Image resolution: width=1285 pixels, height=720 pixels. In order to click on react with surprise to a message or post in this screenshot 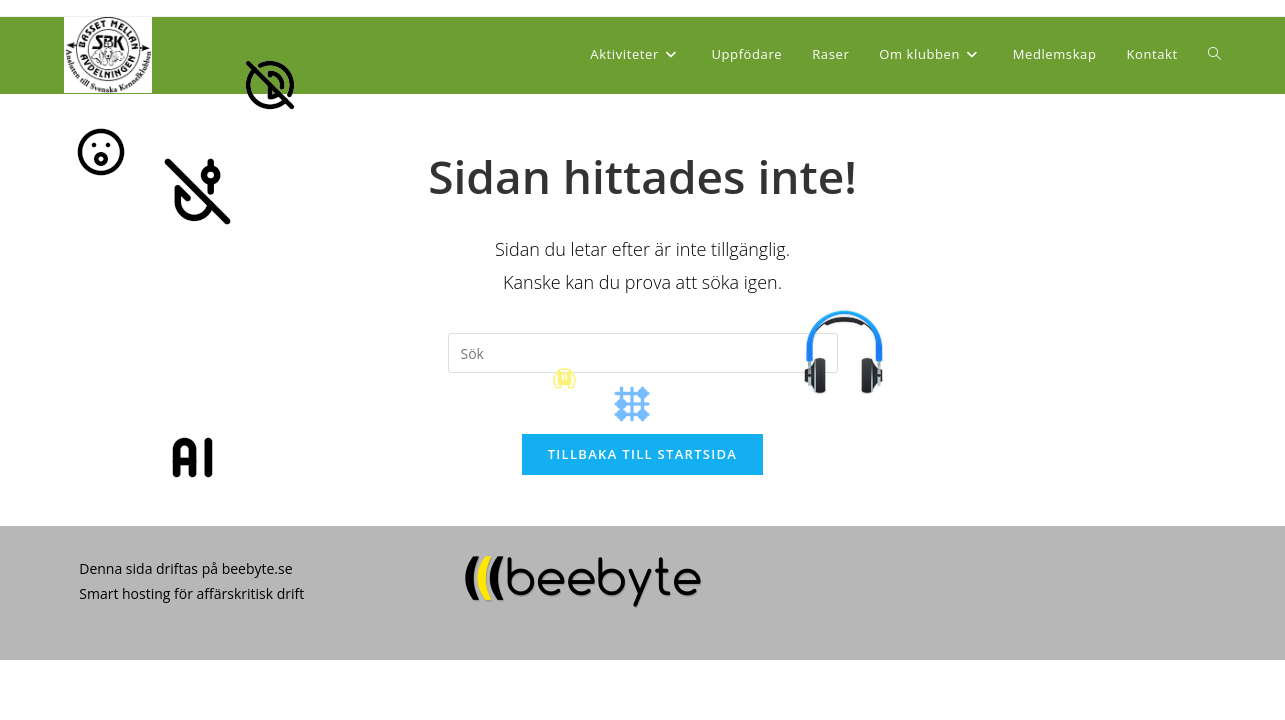, I will do `click(101, 152)`.